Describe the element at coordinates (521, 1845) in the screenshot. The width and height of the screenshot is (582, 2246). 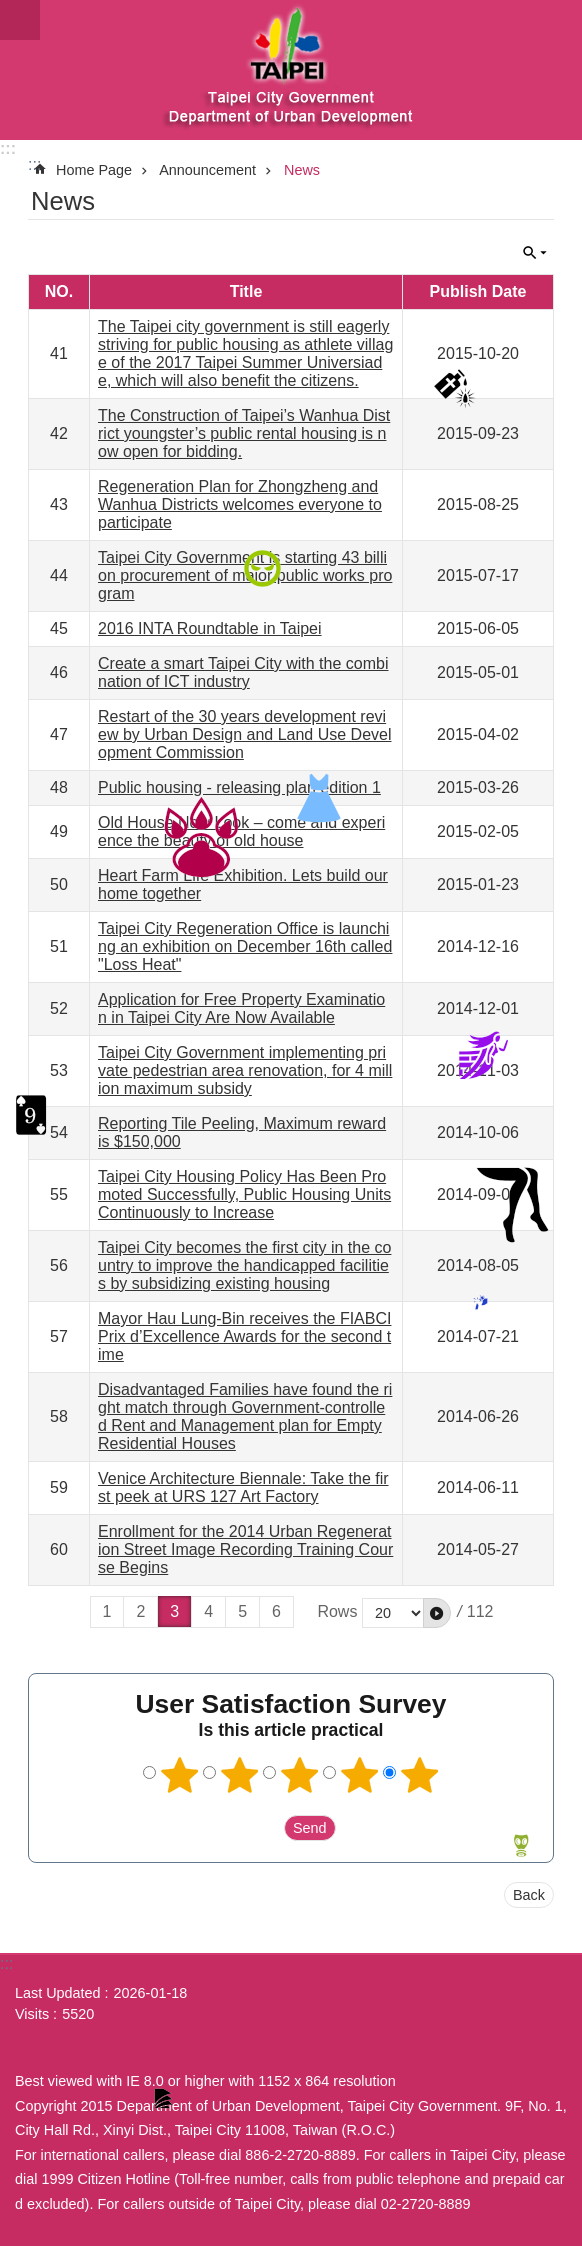
I see `indicates hazardous environment or toxic zone` at that location.